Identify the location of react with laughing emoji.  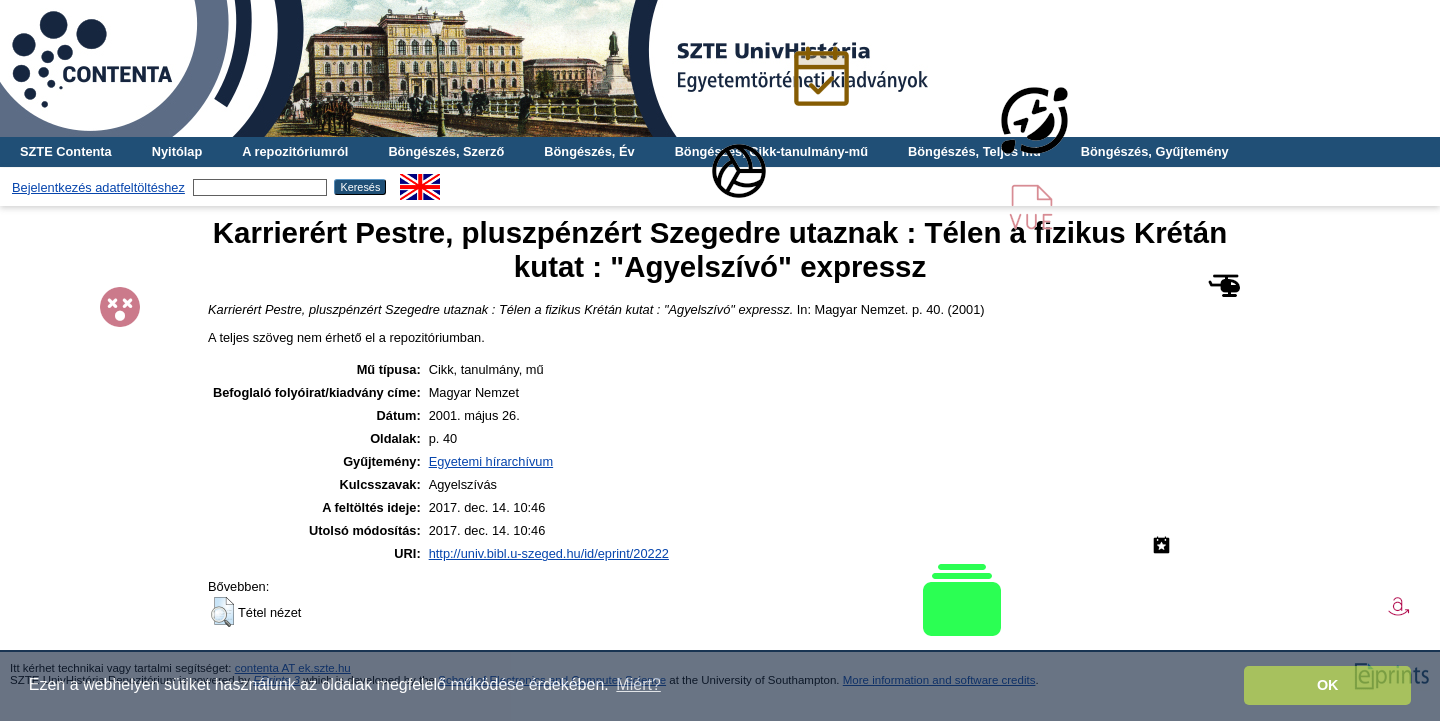
(1034, 120).